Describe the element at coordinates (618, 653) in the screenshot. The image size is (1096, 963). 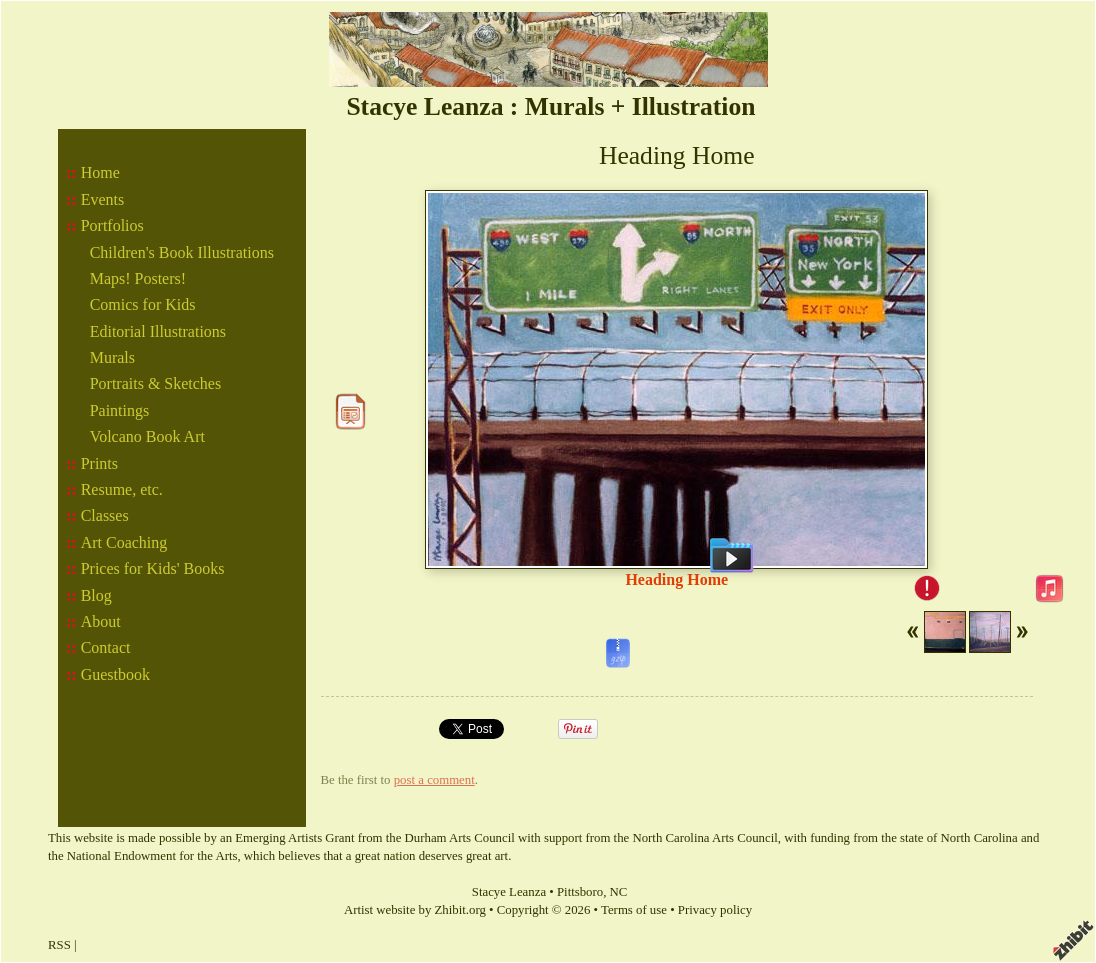
I see `a gzip compressed archive file` at that location.